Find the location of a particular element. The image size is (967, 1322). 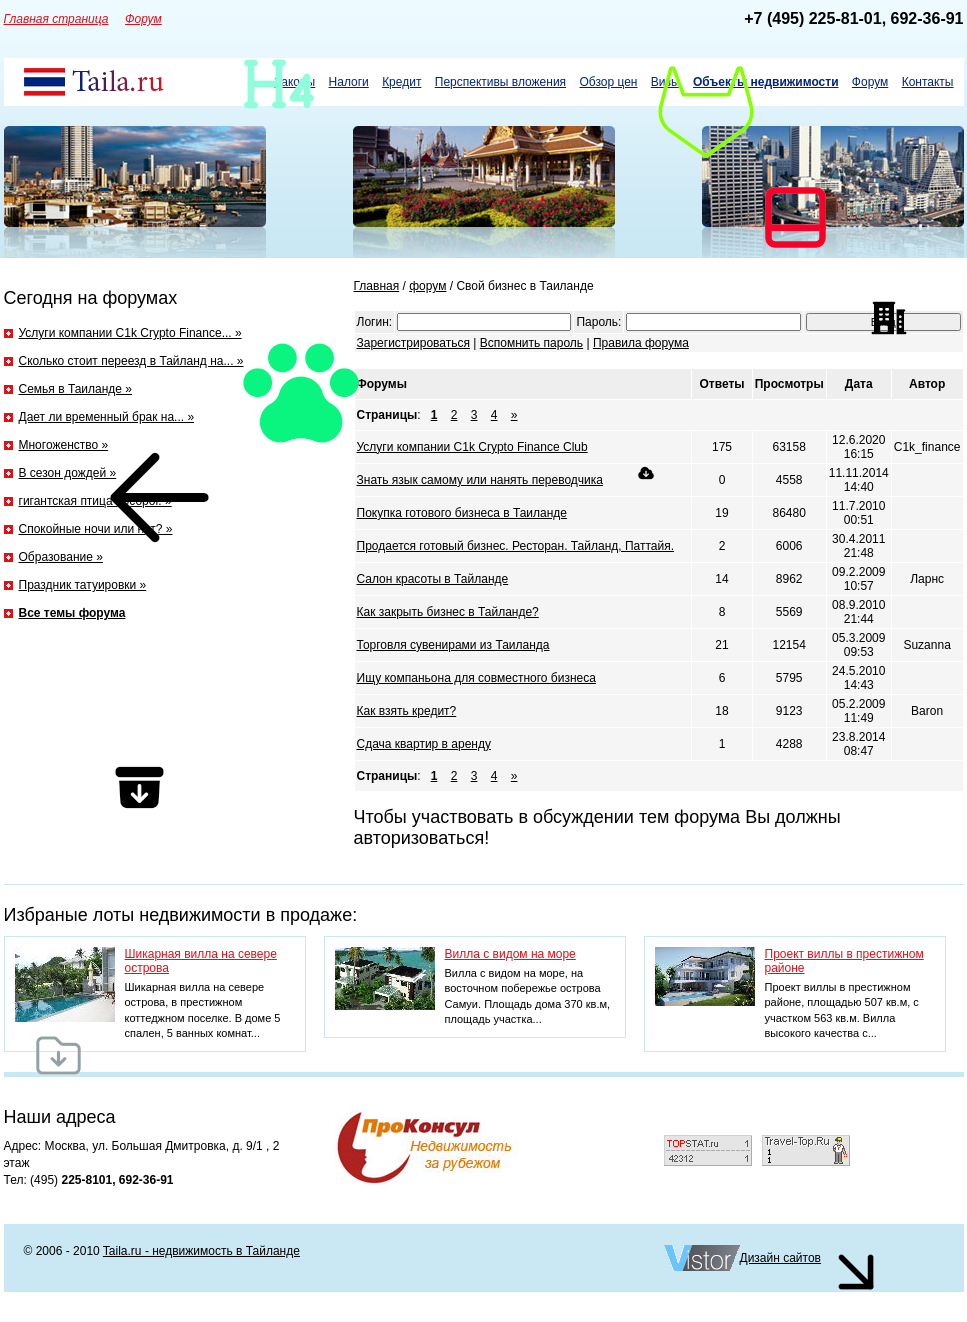

download files to folder is located at coordinates (58, 1055).